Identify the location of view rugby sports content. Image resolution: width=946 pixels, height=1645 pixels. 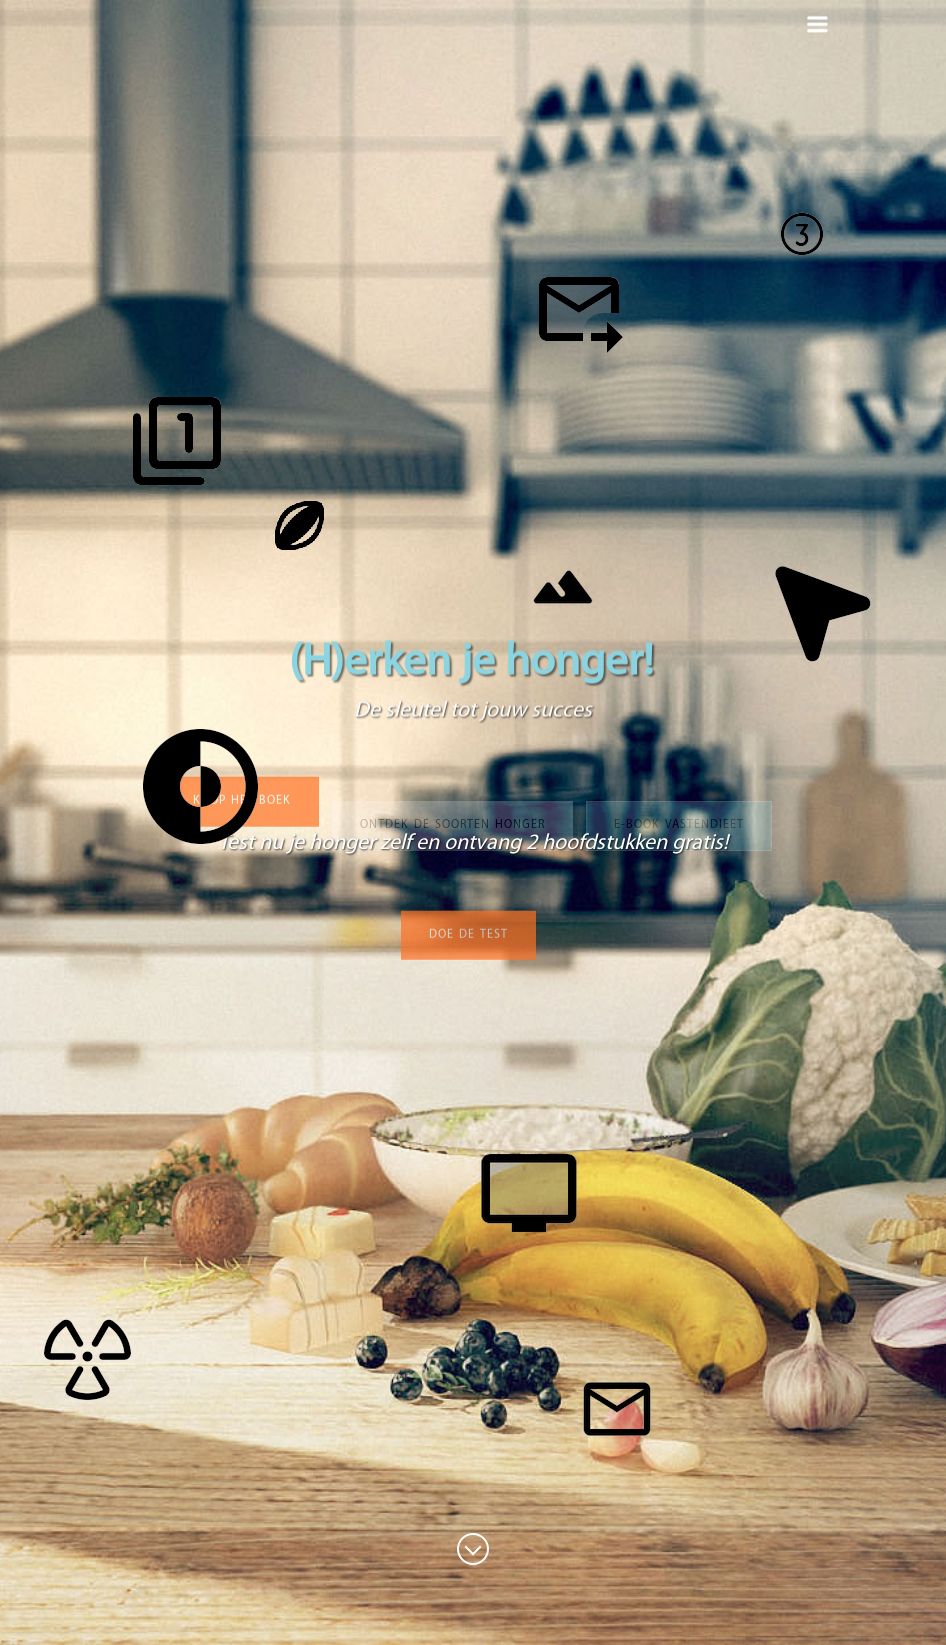
(299, 525).